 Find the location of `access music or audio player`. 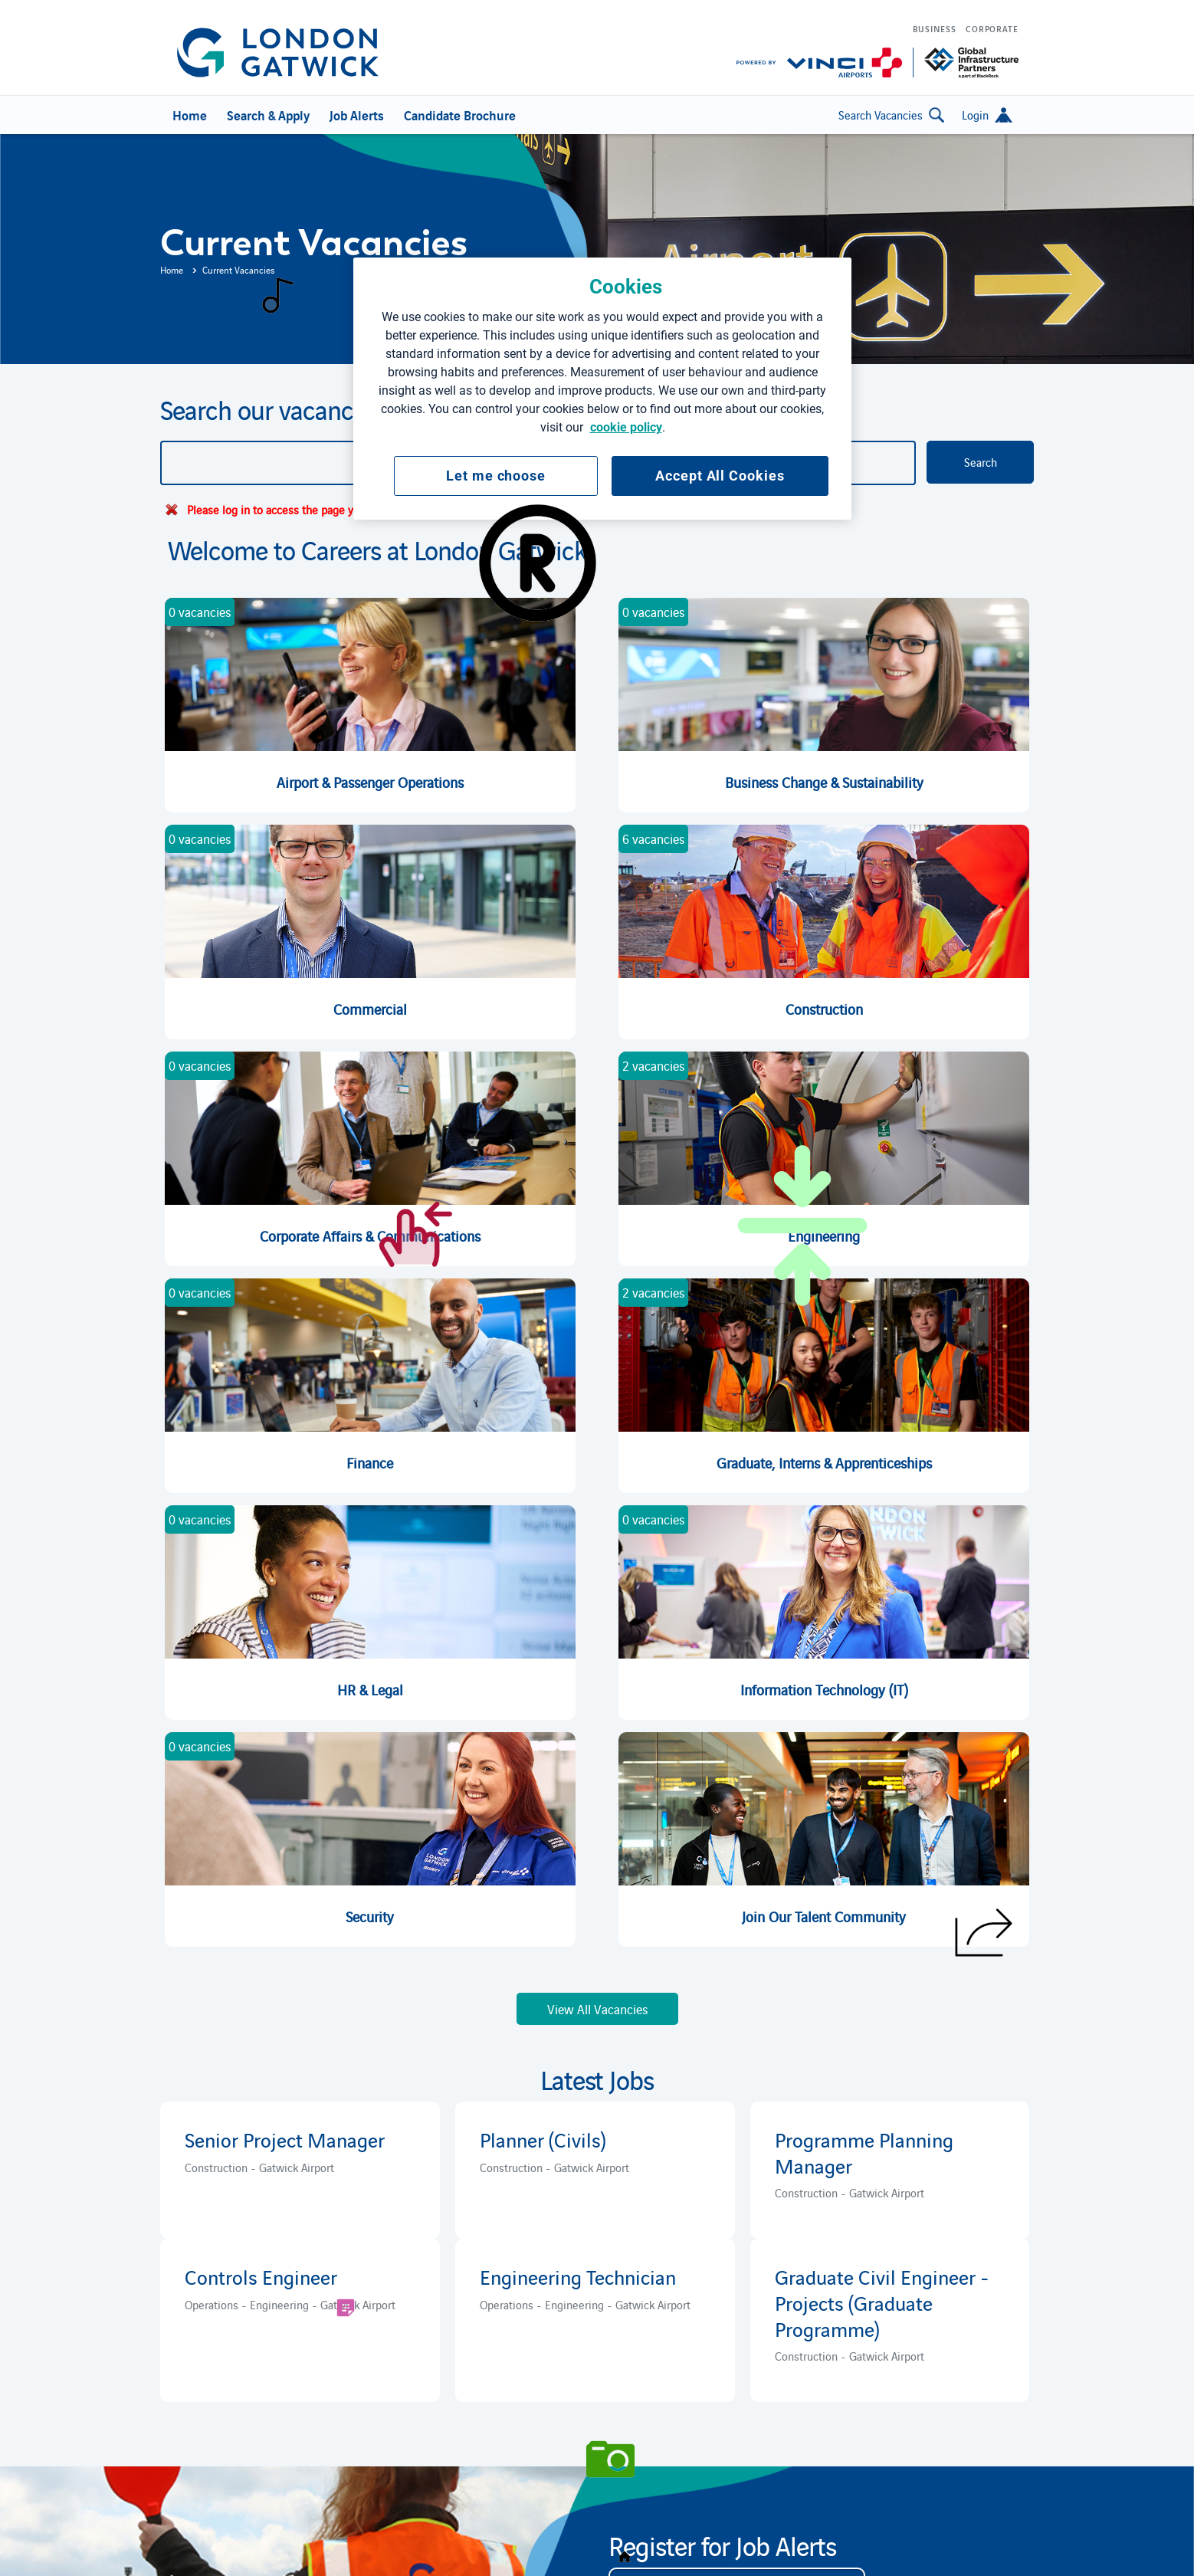

access music or audio player is located at coordinates (277, 294).